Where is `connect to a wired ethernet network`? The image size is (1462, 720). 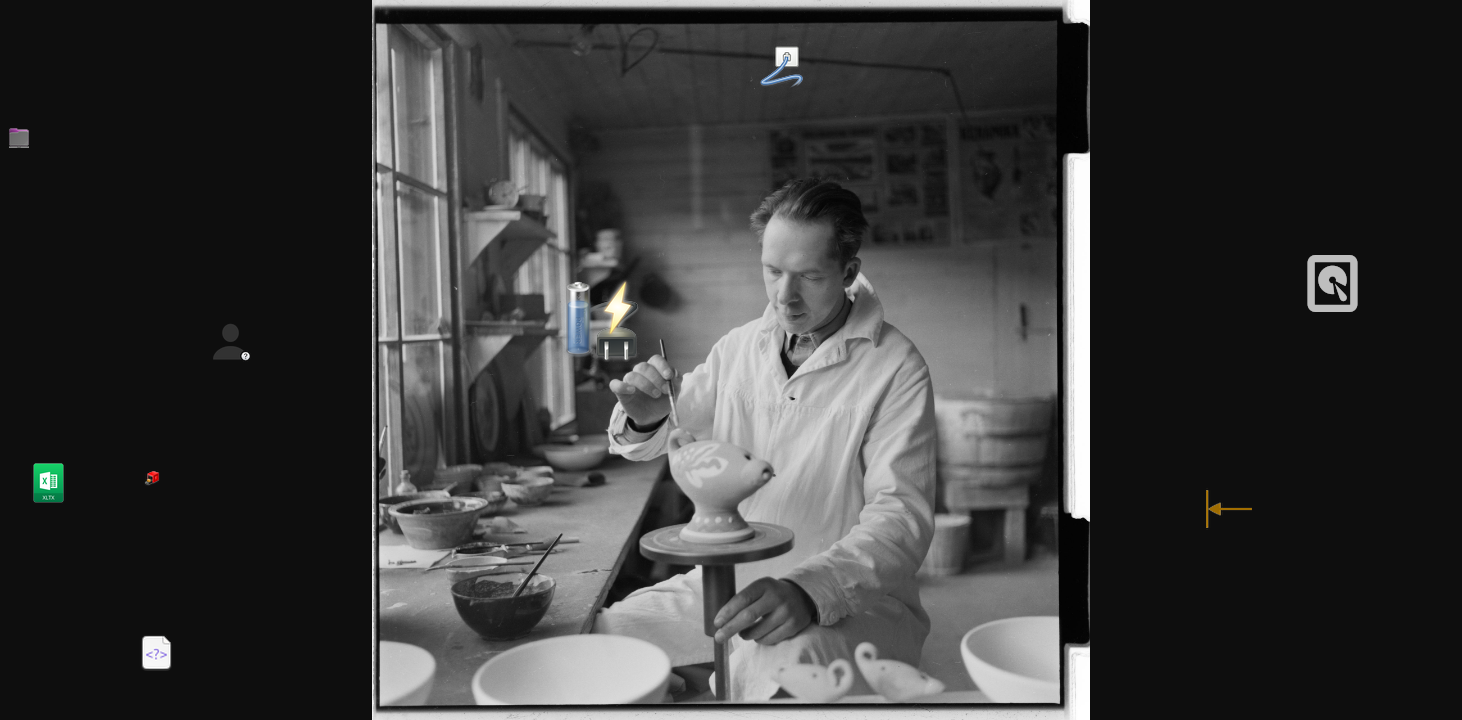
connect to a wired ethernet network is located at coordinates (781, 66).